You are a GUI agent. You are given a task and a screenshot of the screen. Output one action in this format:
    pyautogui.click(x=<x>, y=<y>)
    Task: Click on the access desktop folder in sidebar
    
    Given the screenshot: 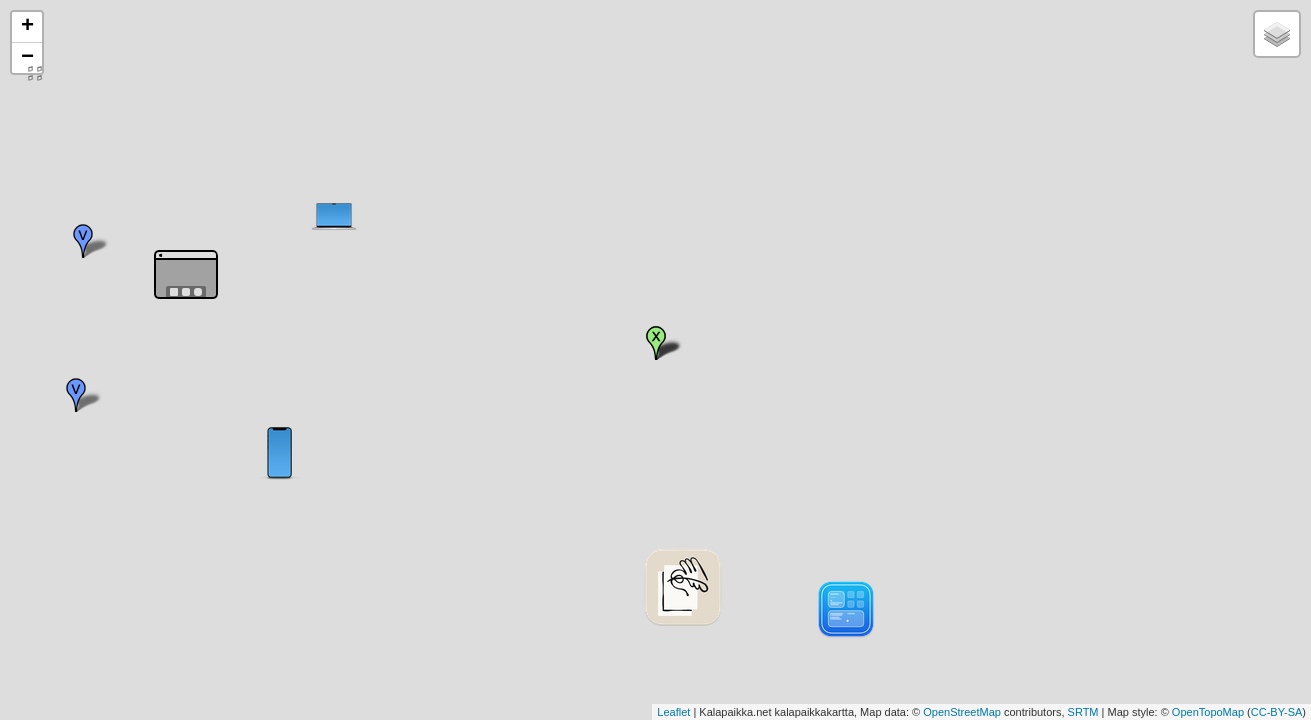 What is the action you would take?
    pyautogui.click(x=186, y=275)
    